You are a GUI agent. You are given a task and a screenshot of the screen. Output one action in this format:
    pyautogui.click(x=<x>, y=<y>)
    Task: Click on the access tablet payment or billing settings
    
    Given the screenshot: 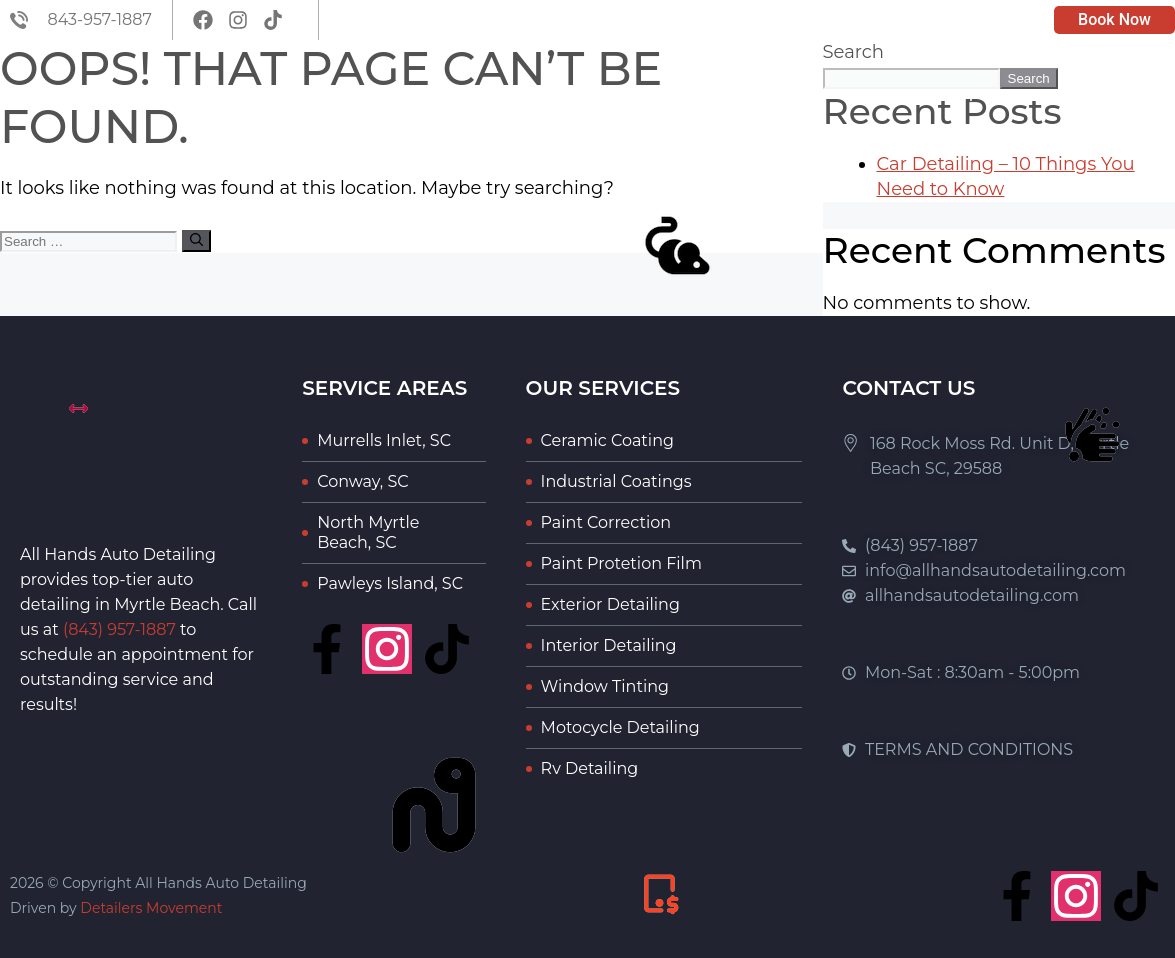 What is the action you would take?
    pyautogui.click(x=659, y=893)
    